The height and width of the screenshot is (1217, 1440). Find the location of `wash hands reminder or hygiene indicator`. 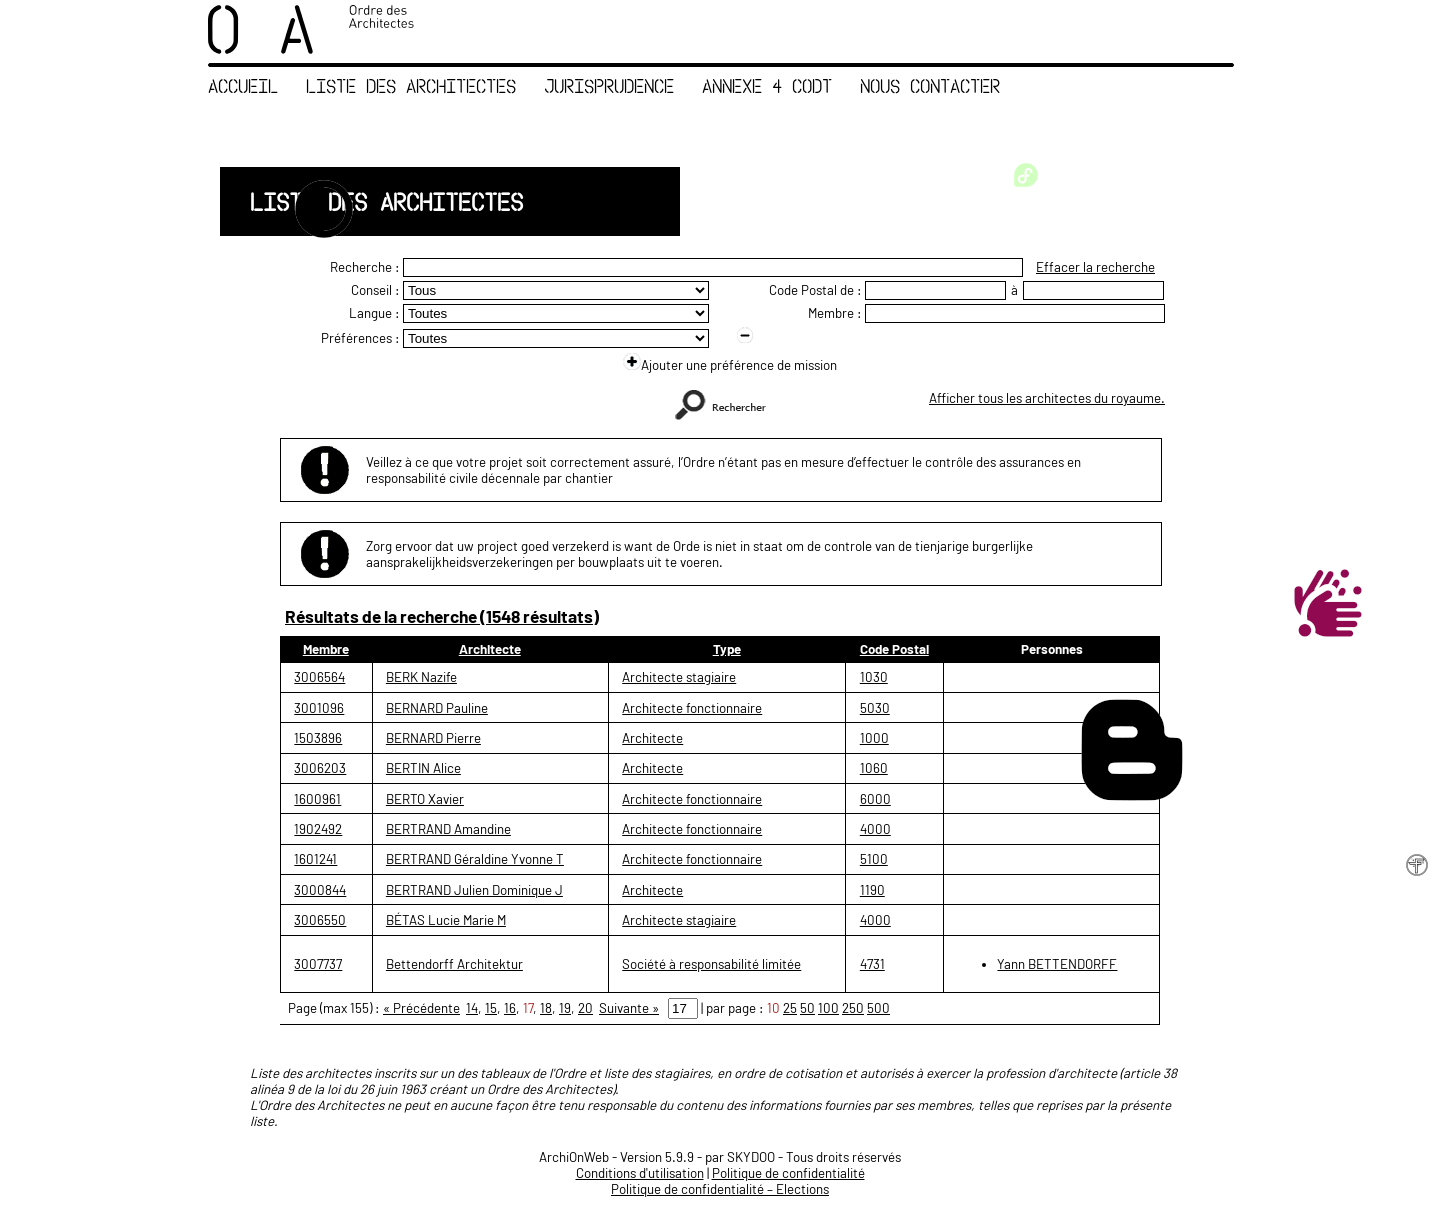

wash hands reminder or hygiene indicator is located at coordinates (1328, 603).